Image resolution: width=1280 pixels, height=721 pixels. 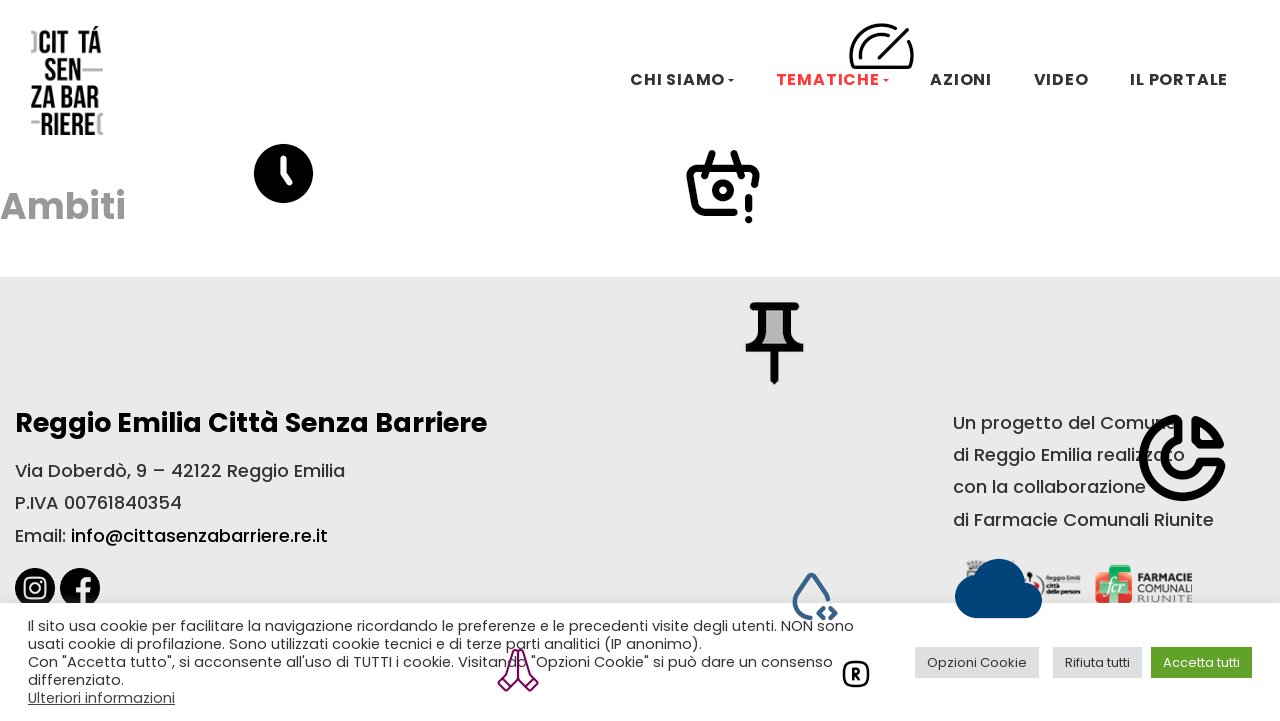 I want to click on access code-based liquid or fluid simulations, so click(x=811, y=596).